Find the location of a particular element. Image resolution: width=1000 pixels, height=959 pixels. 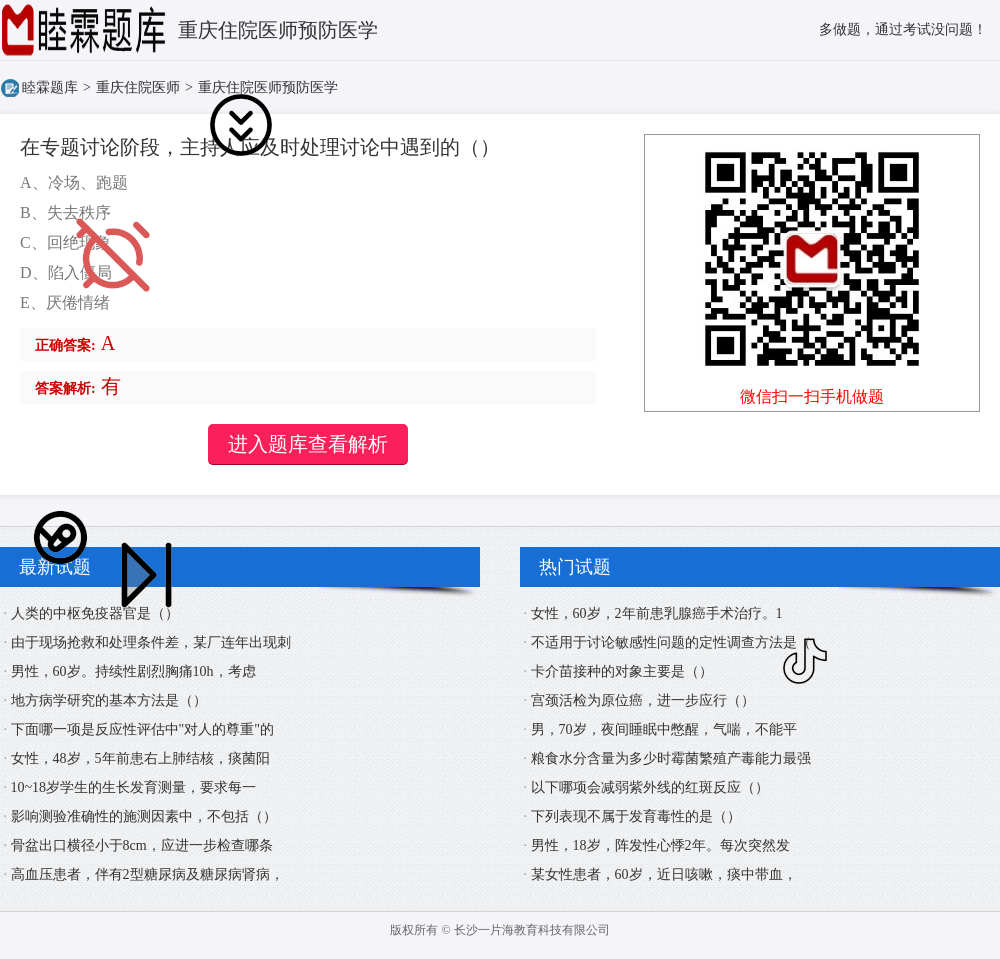

disable or turn off alarm is located at coordinates (113, 255).